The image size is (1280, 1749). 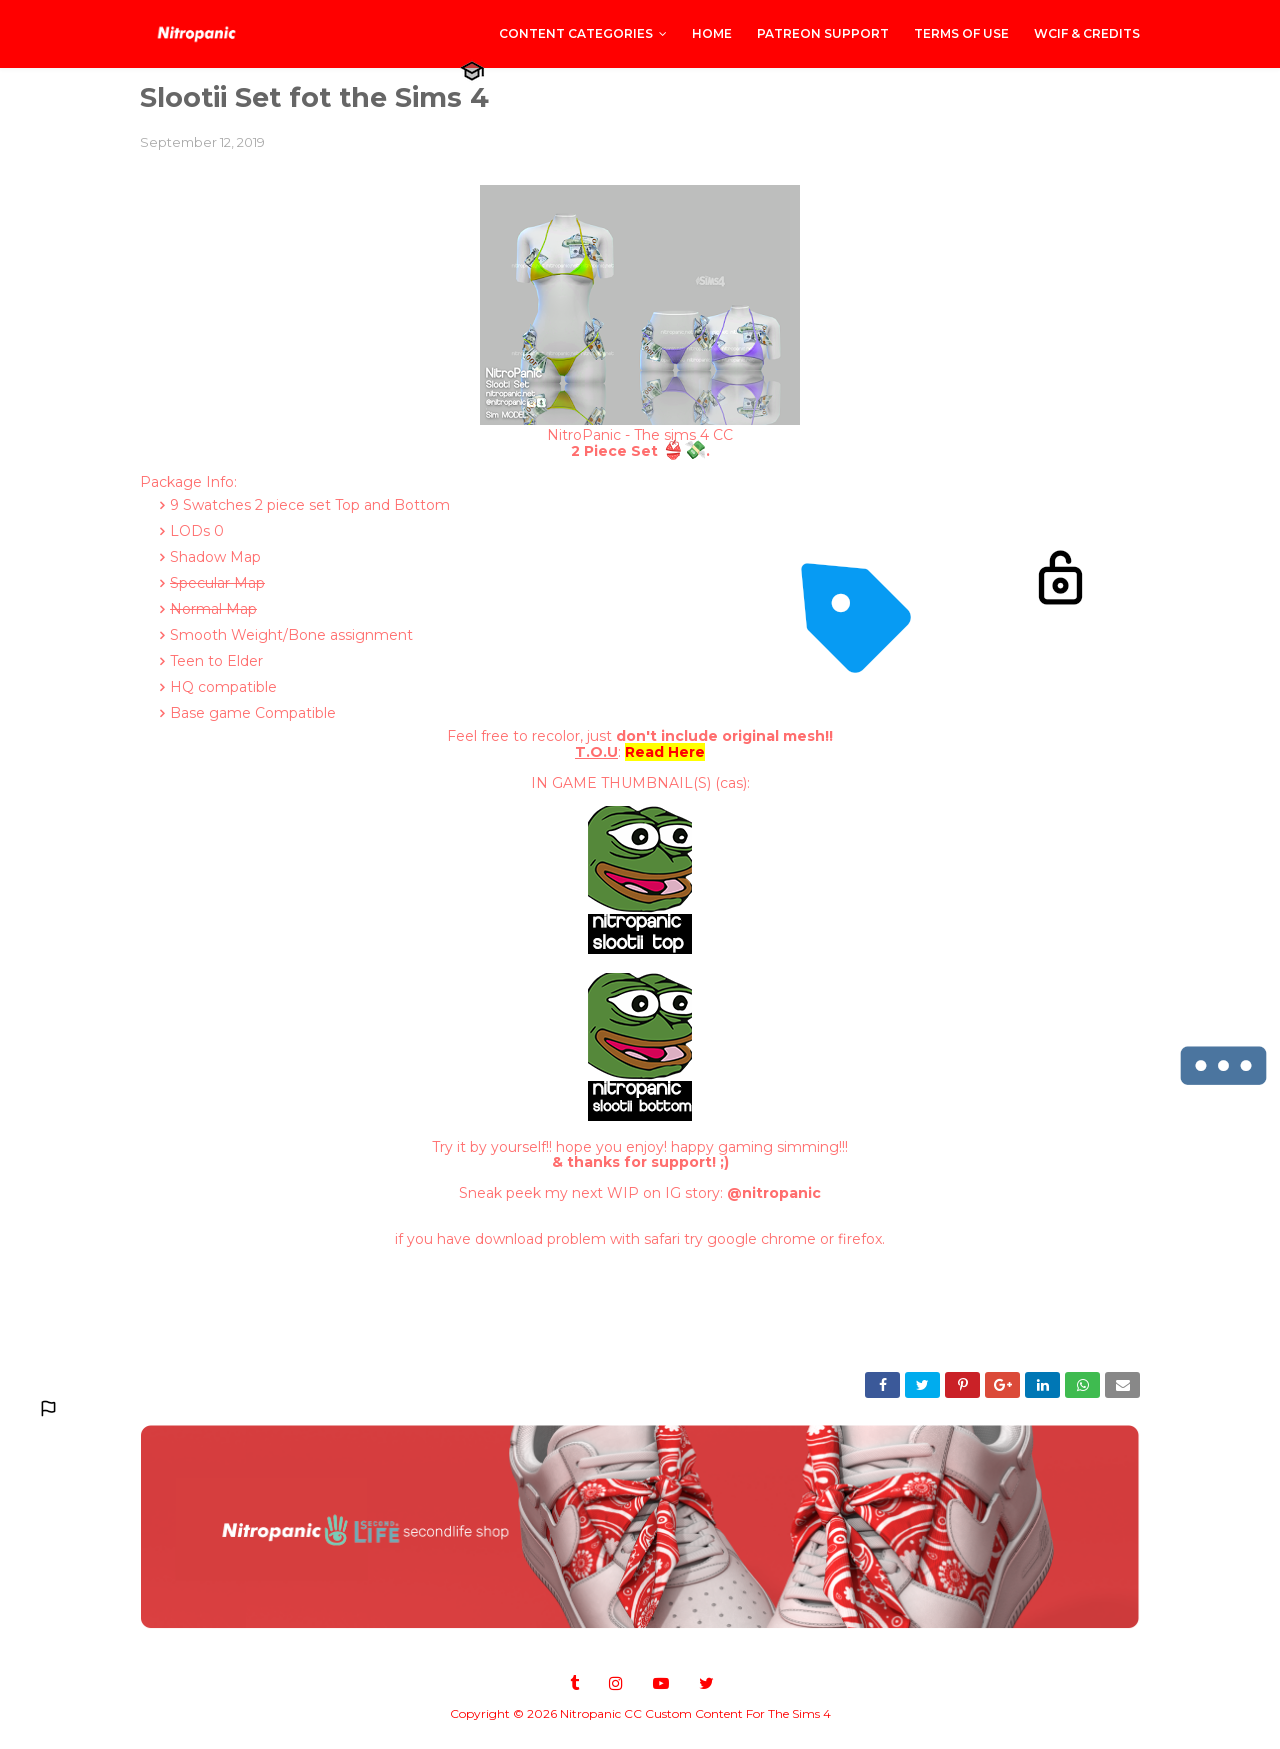 What do you see at coordinates (1223, 1063) in the screenshot?
I see `access more options or actions` at bounding box center [1223, 1063].